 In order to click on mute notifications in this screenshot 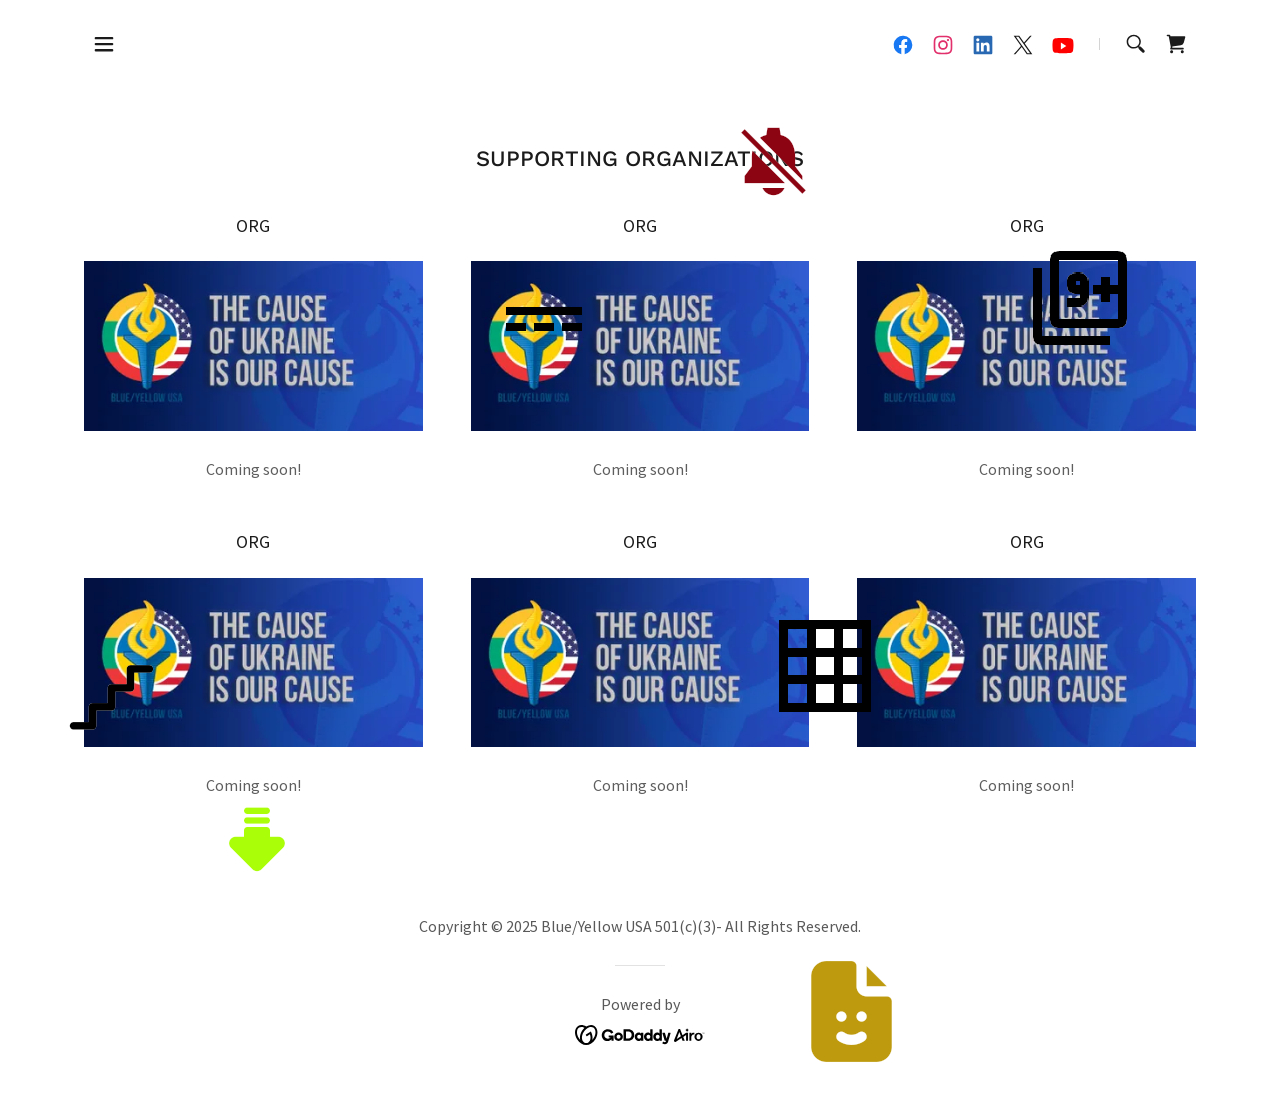, I will do `click(773, 161)`.